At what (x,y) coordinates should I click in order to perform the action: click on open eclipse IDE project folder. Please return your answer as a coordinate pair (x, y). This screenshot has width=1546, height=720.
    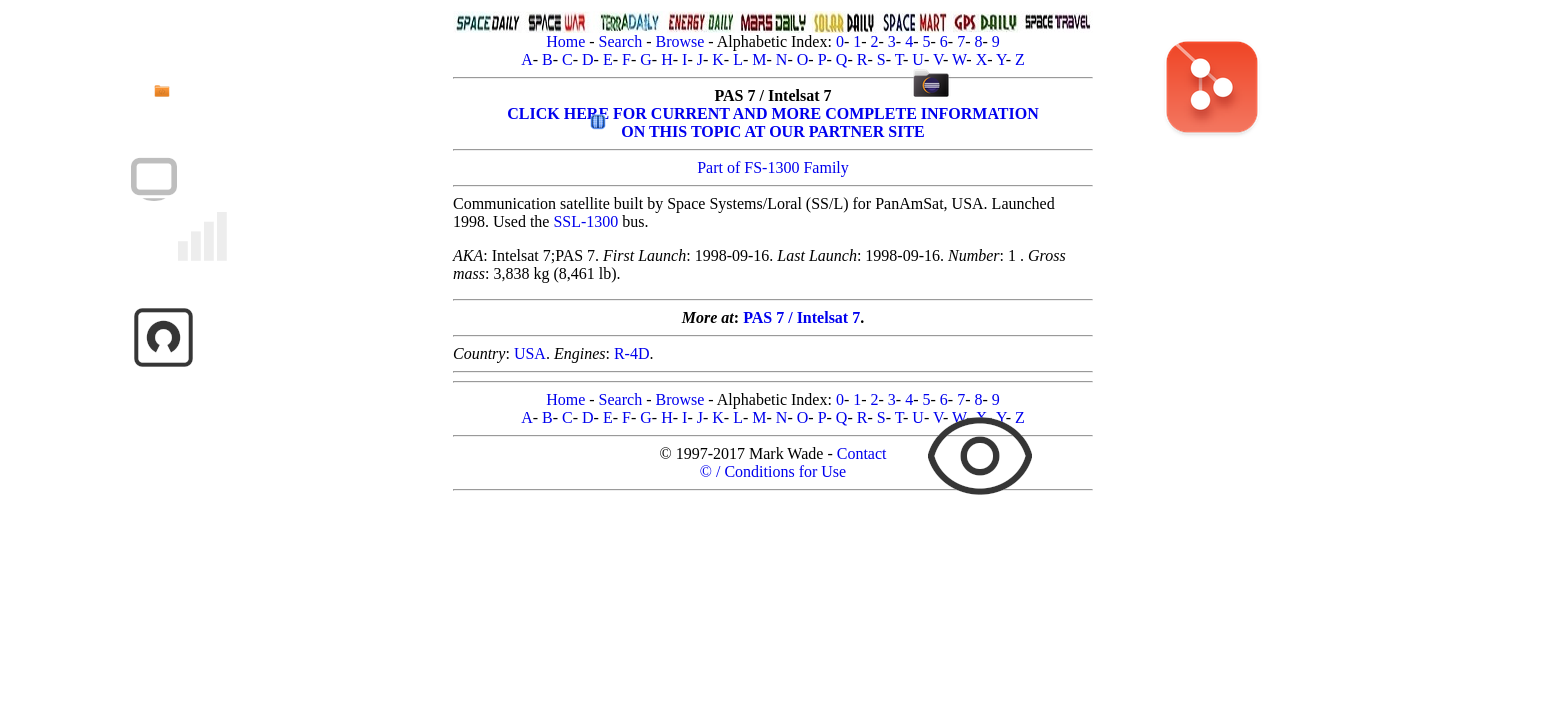
    Looking at the image, I should click on (931, 84).